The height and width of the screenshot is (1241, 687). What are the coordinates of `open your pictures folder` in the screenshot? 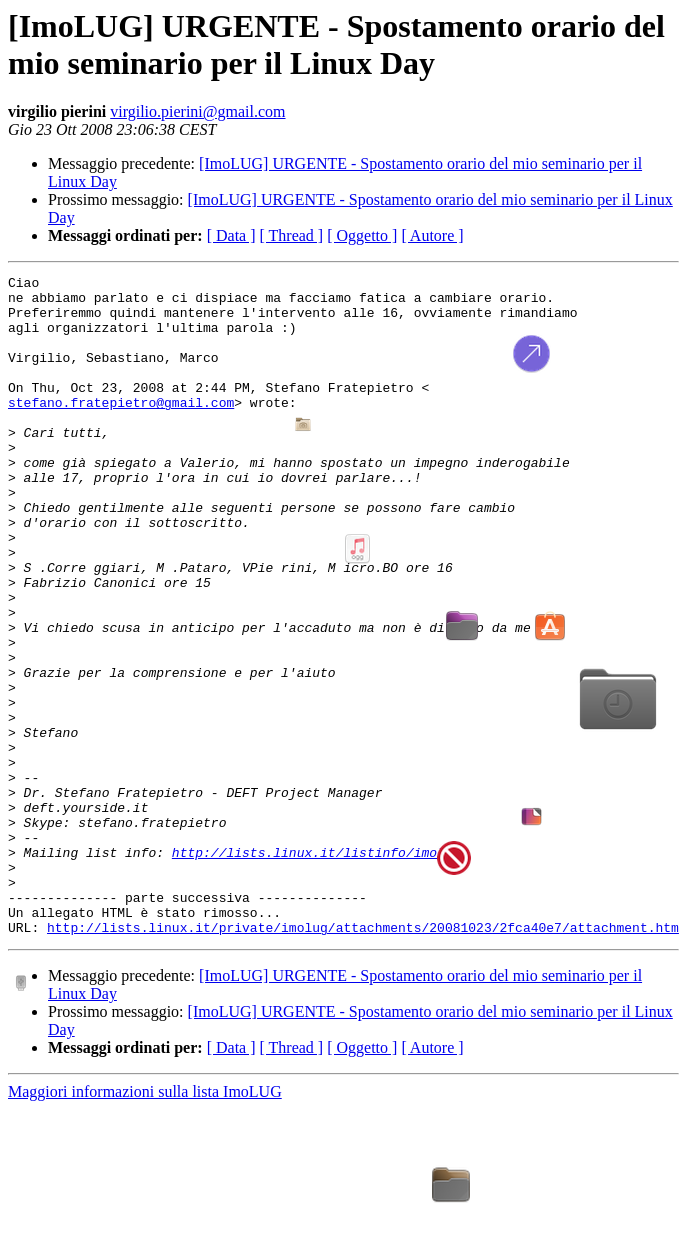 It's located at (303, 425).